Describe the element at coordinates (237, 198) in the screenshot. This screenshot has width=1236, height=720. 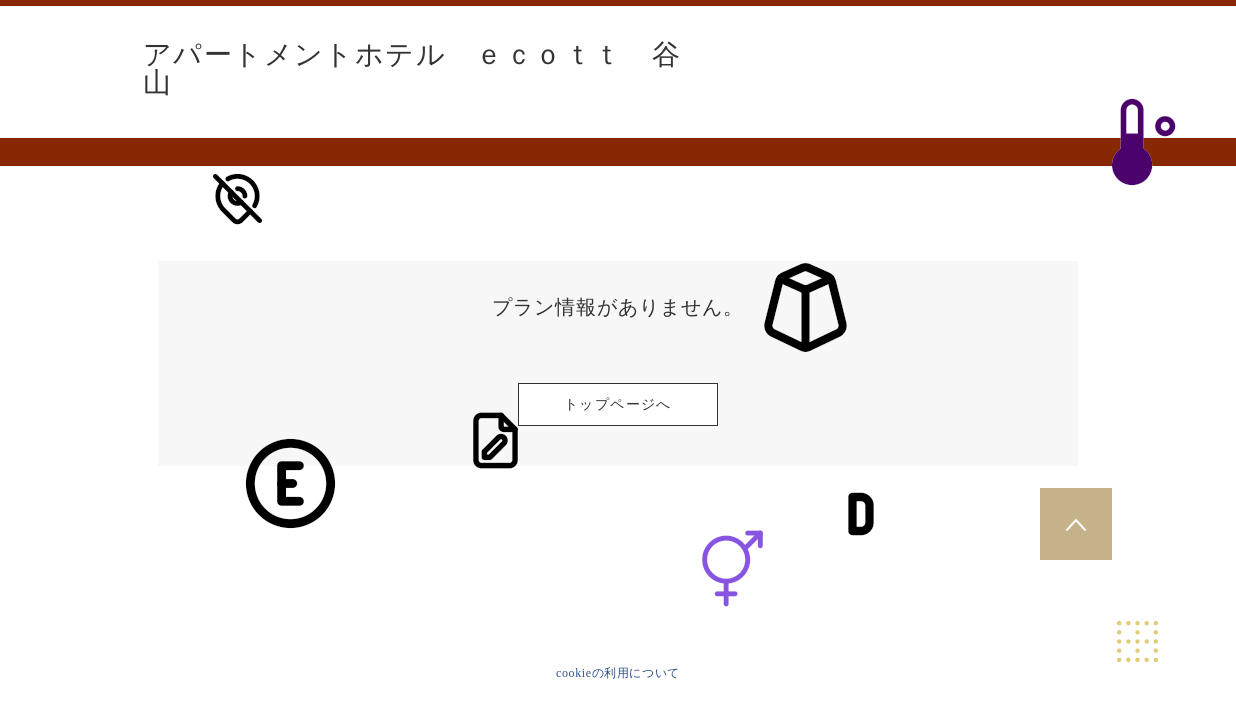
I see `disable location tracking` at that location.